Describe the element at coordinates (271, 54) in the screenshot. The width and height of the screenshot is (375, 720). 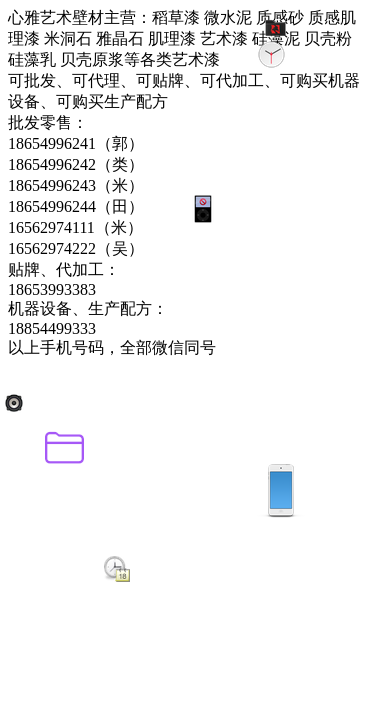
I see `access time and date settings` at that location.